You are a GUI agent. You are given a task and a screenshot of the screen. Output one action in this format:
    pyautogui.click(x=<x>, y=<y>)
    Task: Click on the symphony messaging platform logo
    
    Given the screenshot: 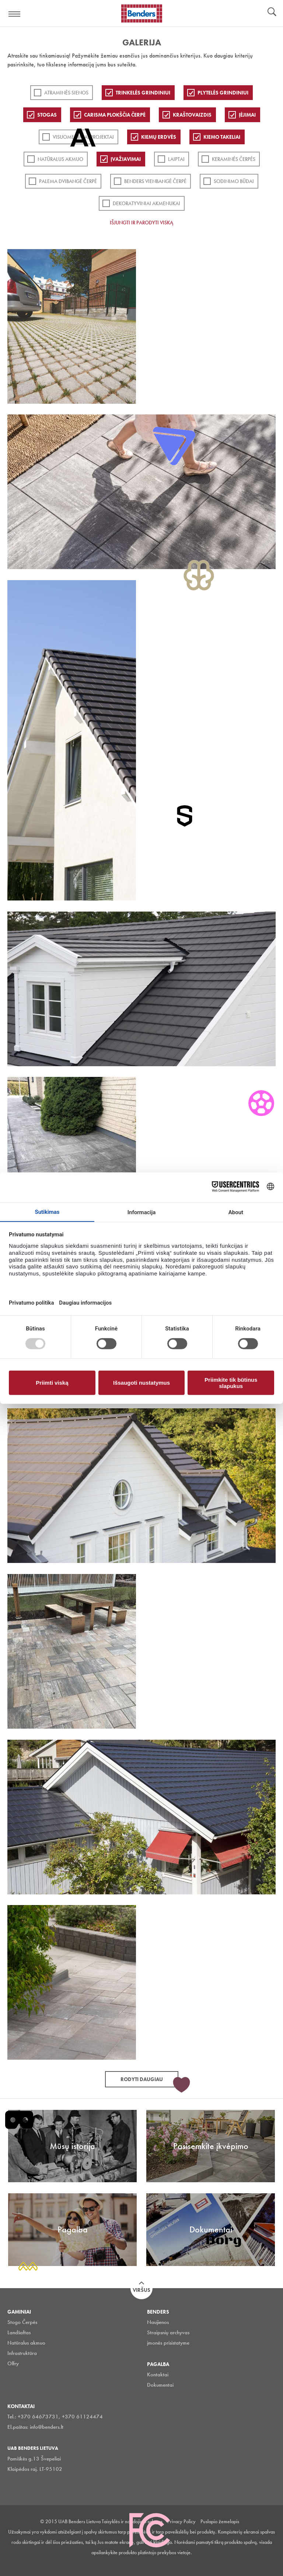 What is the action you would take?
    pyautogui.click(x=185, y=816)
    